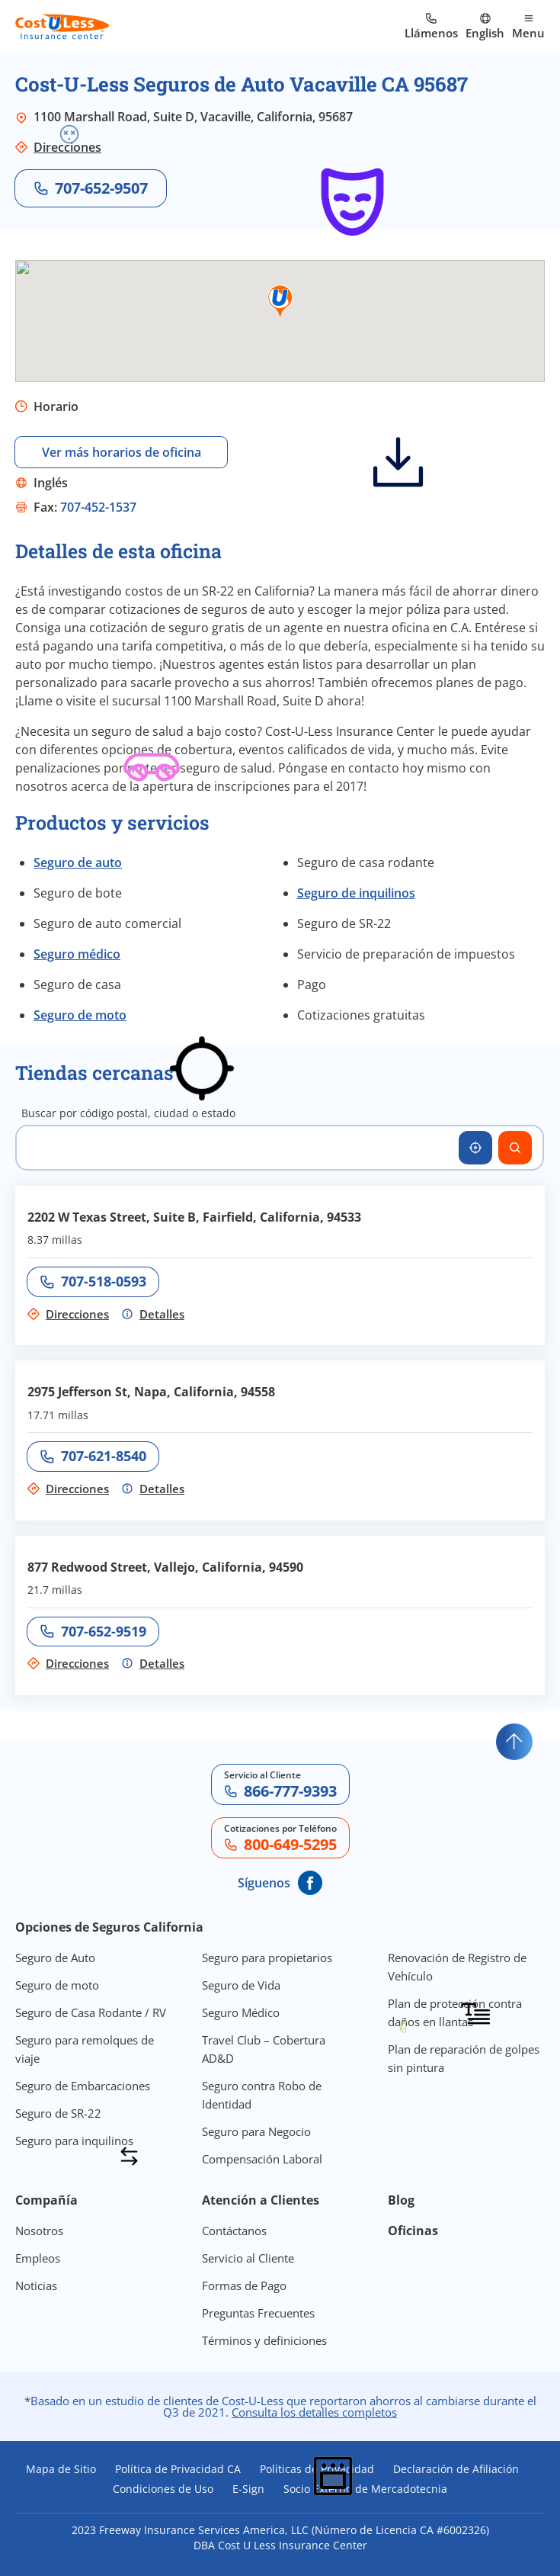 The image size is (560, 2576). Describe the element at coordinates (398, 464) in the screenshot. I see `download a file or document` at that location.